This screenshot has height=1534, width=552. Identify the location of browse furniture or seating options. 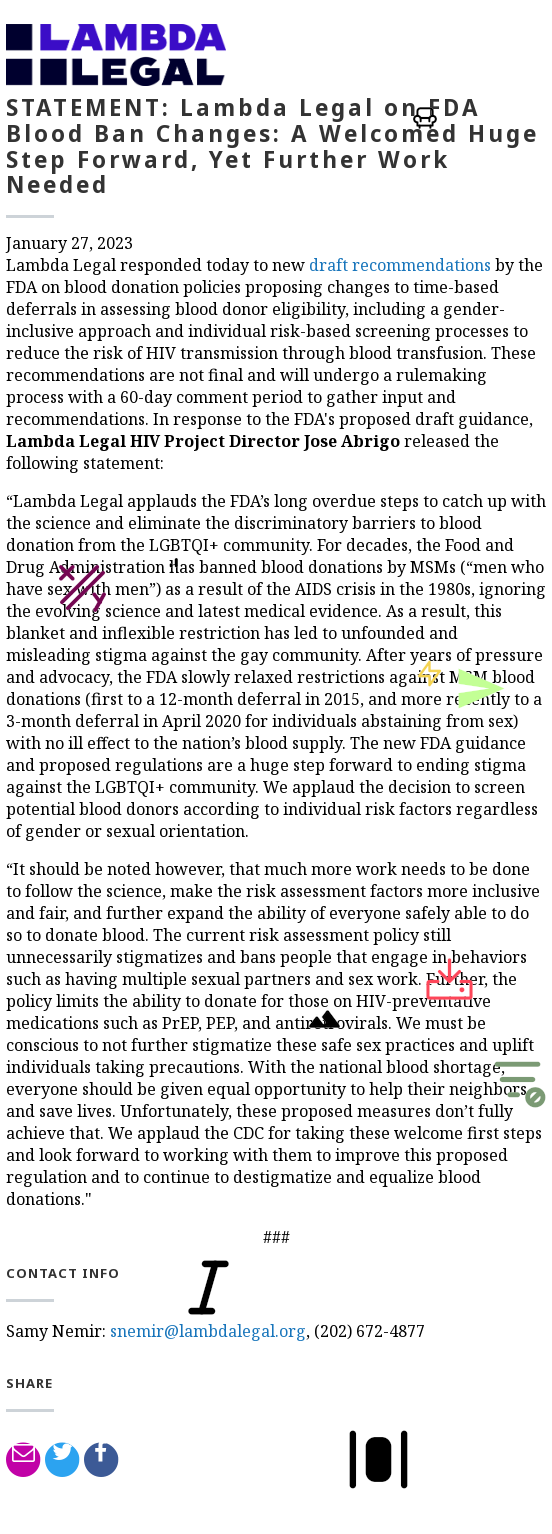
(425, 118).